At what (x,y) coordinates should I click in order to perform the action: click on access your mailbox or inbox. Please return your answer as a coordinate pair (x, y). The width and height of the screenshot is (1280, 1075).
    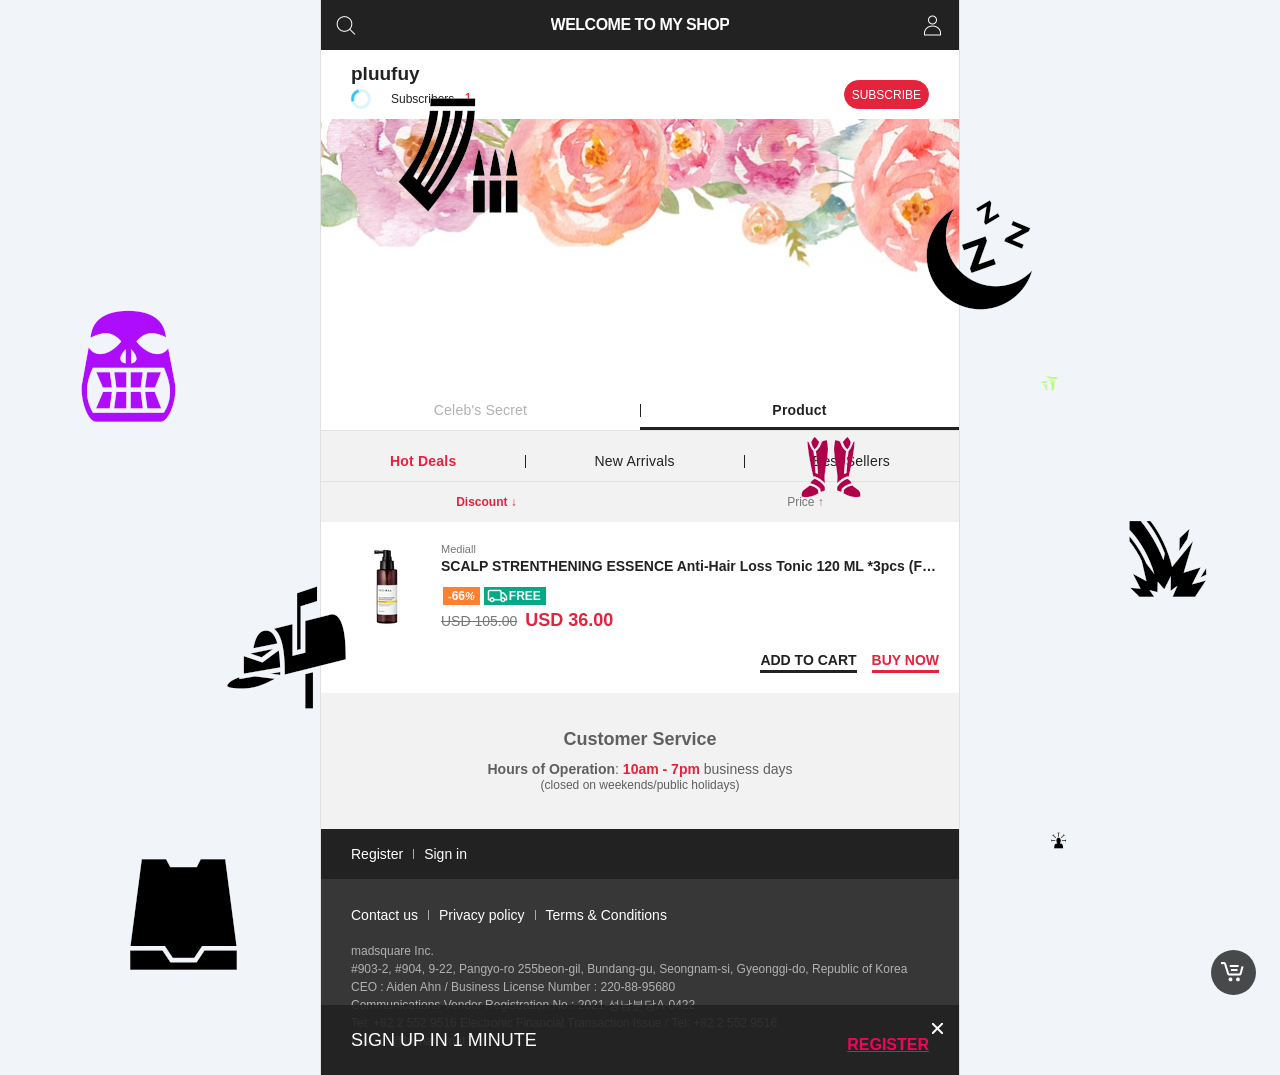
    Looking at the image, I should click on (286, 647).